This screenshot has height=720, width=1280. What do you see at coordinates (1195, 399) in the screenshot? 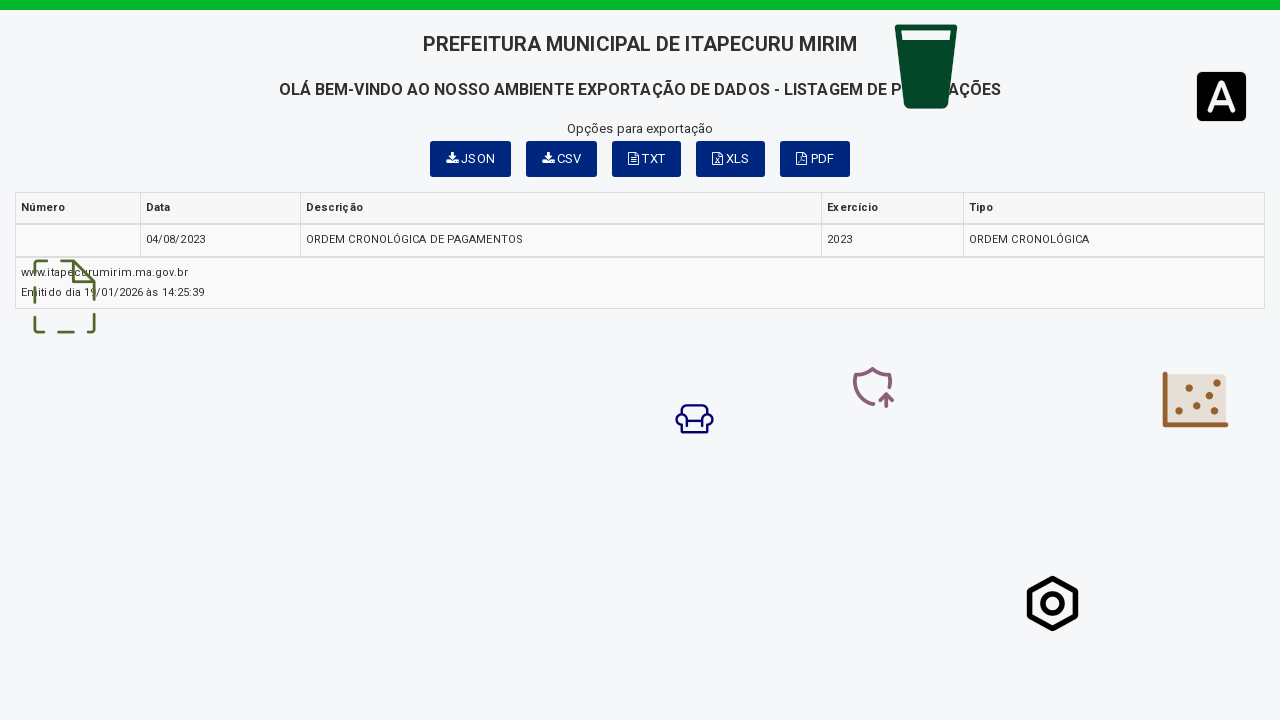
I see `view scatter plot data visualization` at bounding box center [1195, 399].